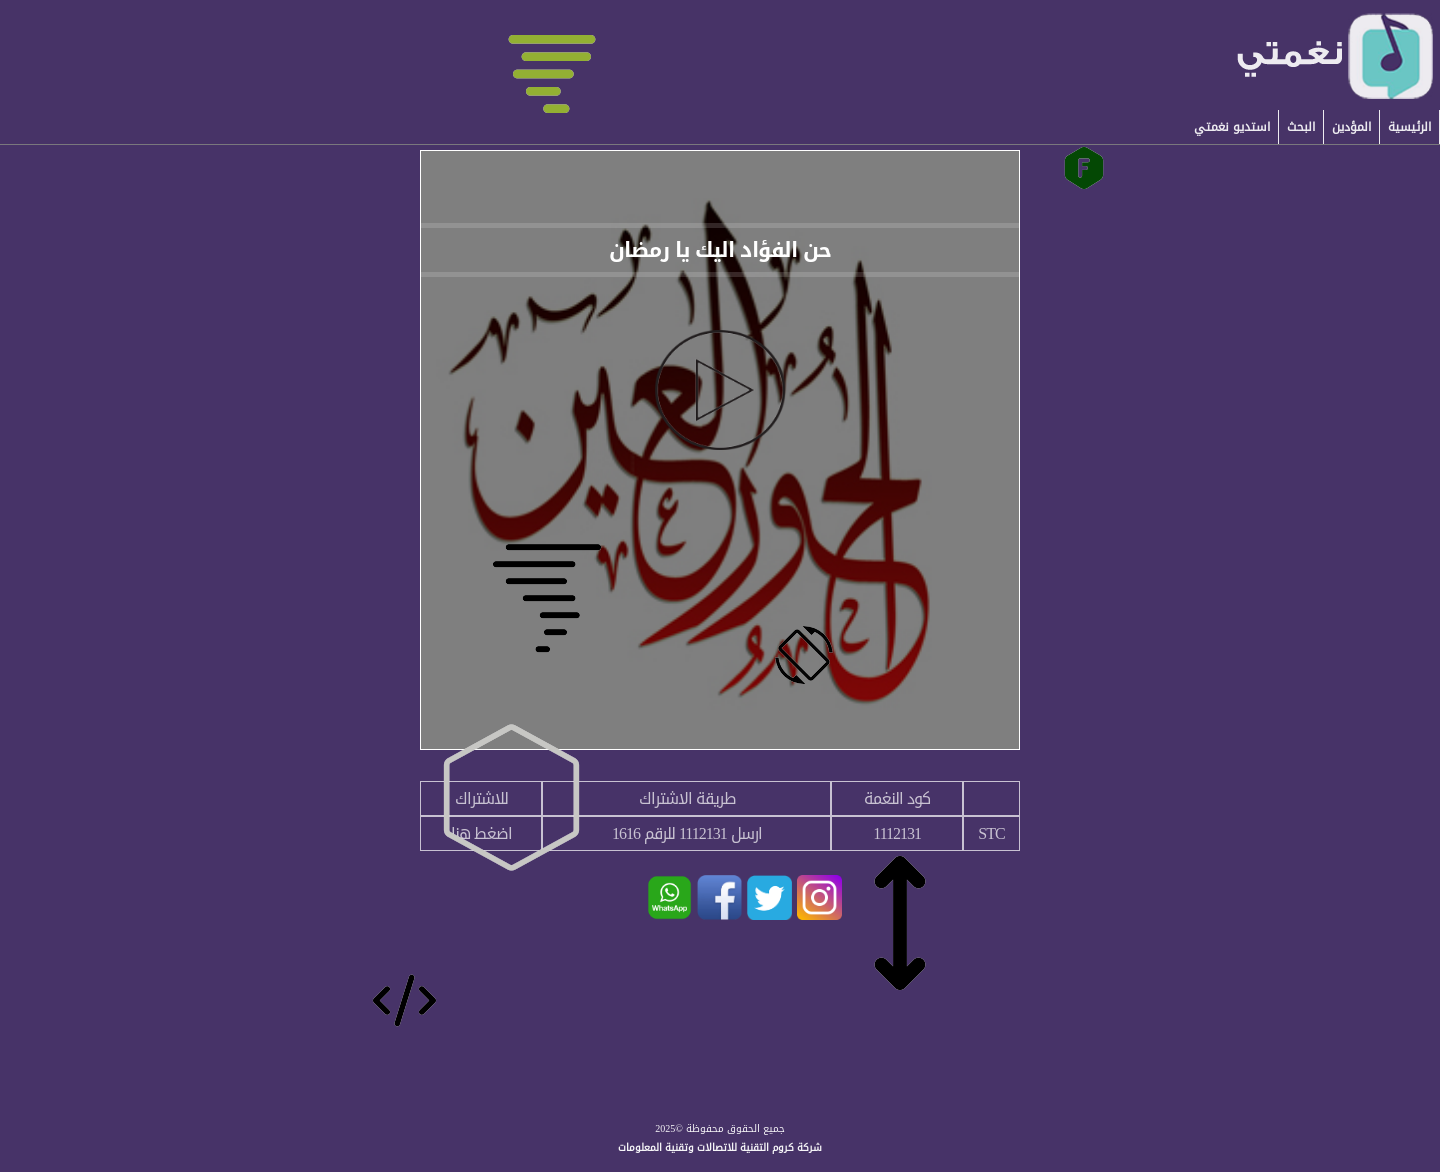 This screenshot has height=1172, width=1440. I want to click on adjust height or vertical size, so click(900, 923).